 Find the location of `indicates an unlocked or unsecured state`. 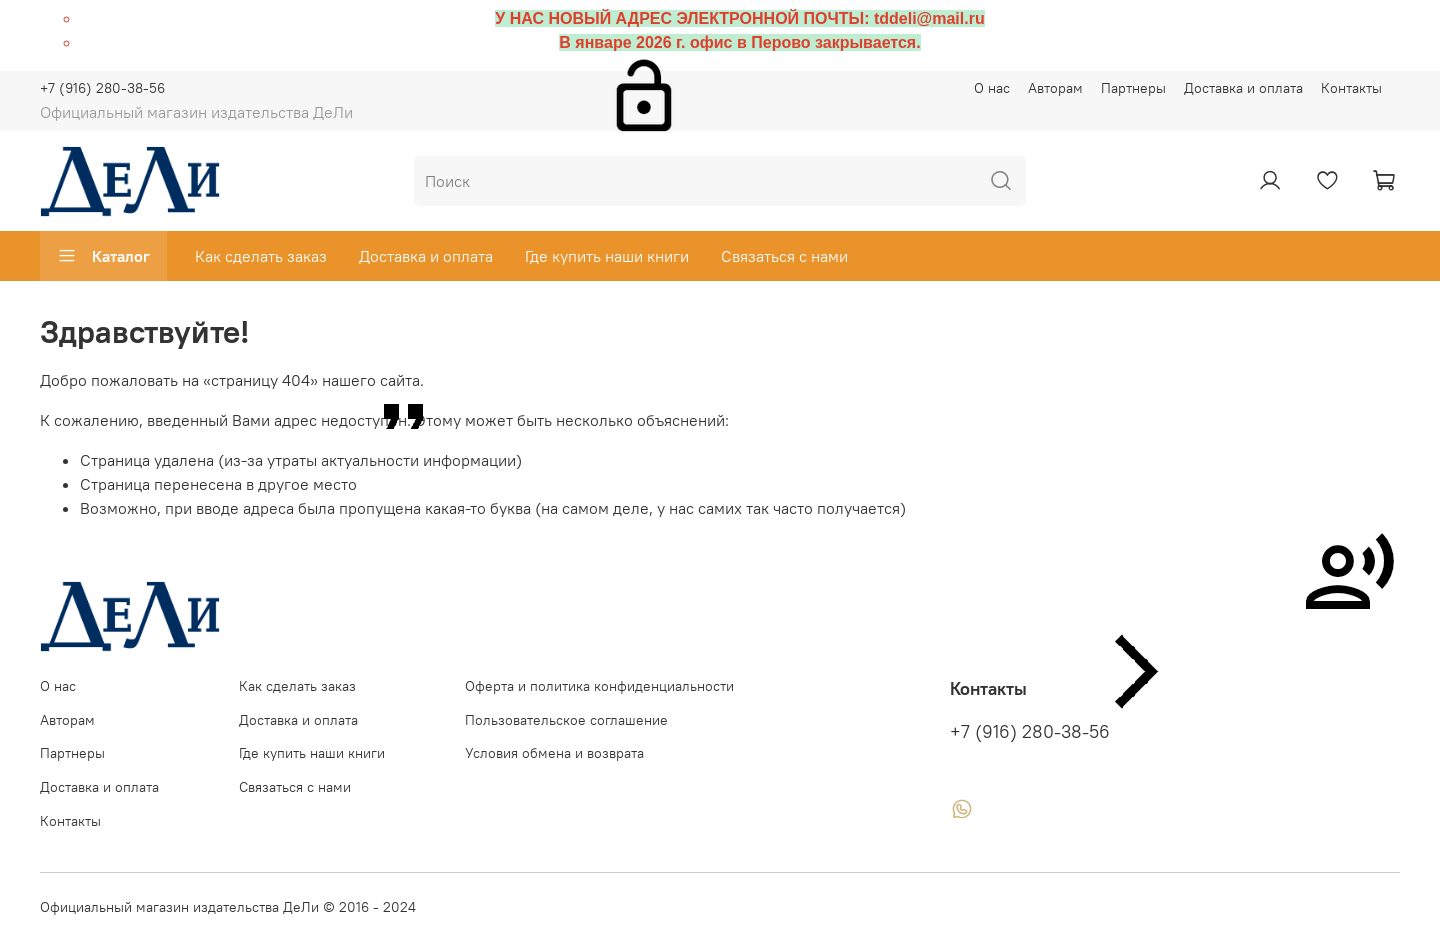

indicates an unlocked or unsecured state is located at coordinates (644, 97).